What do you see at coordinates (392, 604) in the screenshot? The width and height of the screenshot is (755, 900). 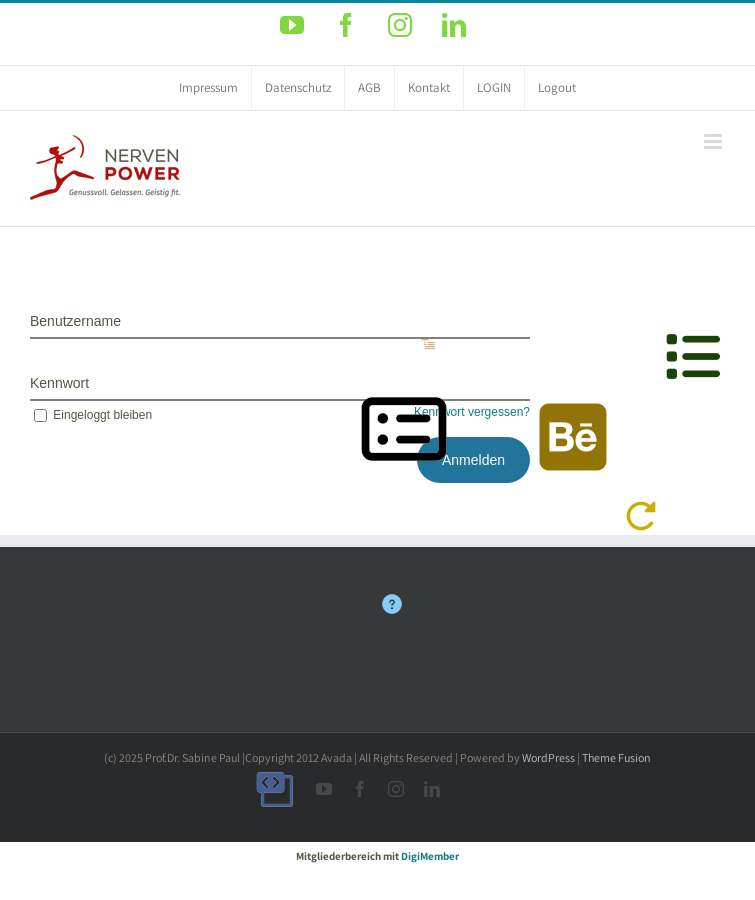 I see `access help or support information` at bounding box center [392, 604].